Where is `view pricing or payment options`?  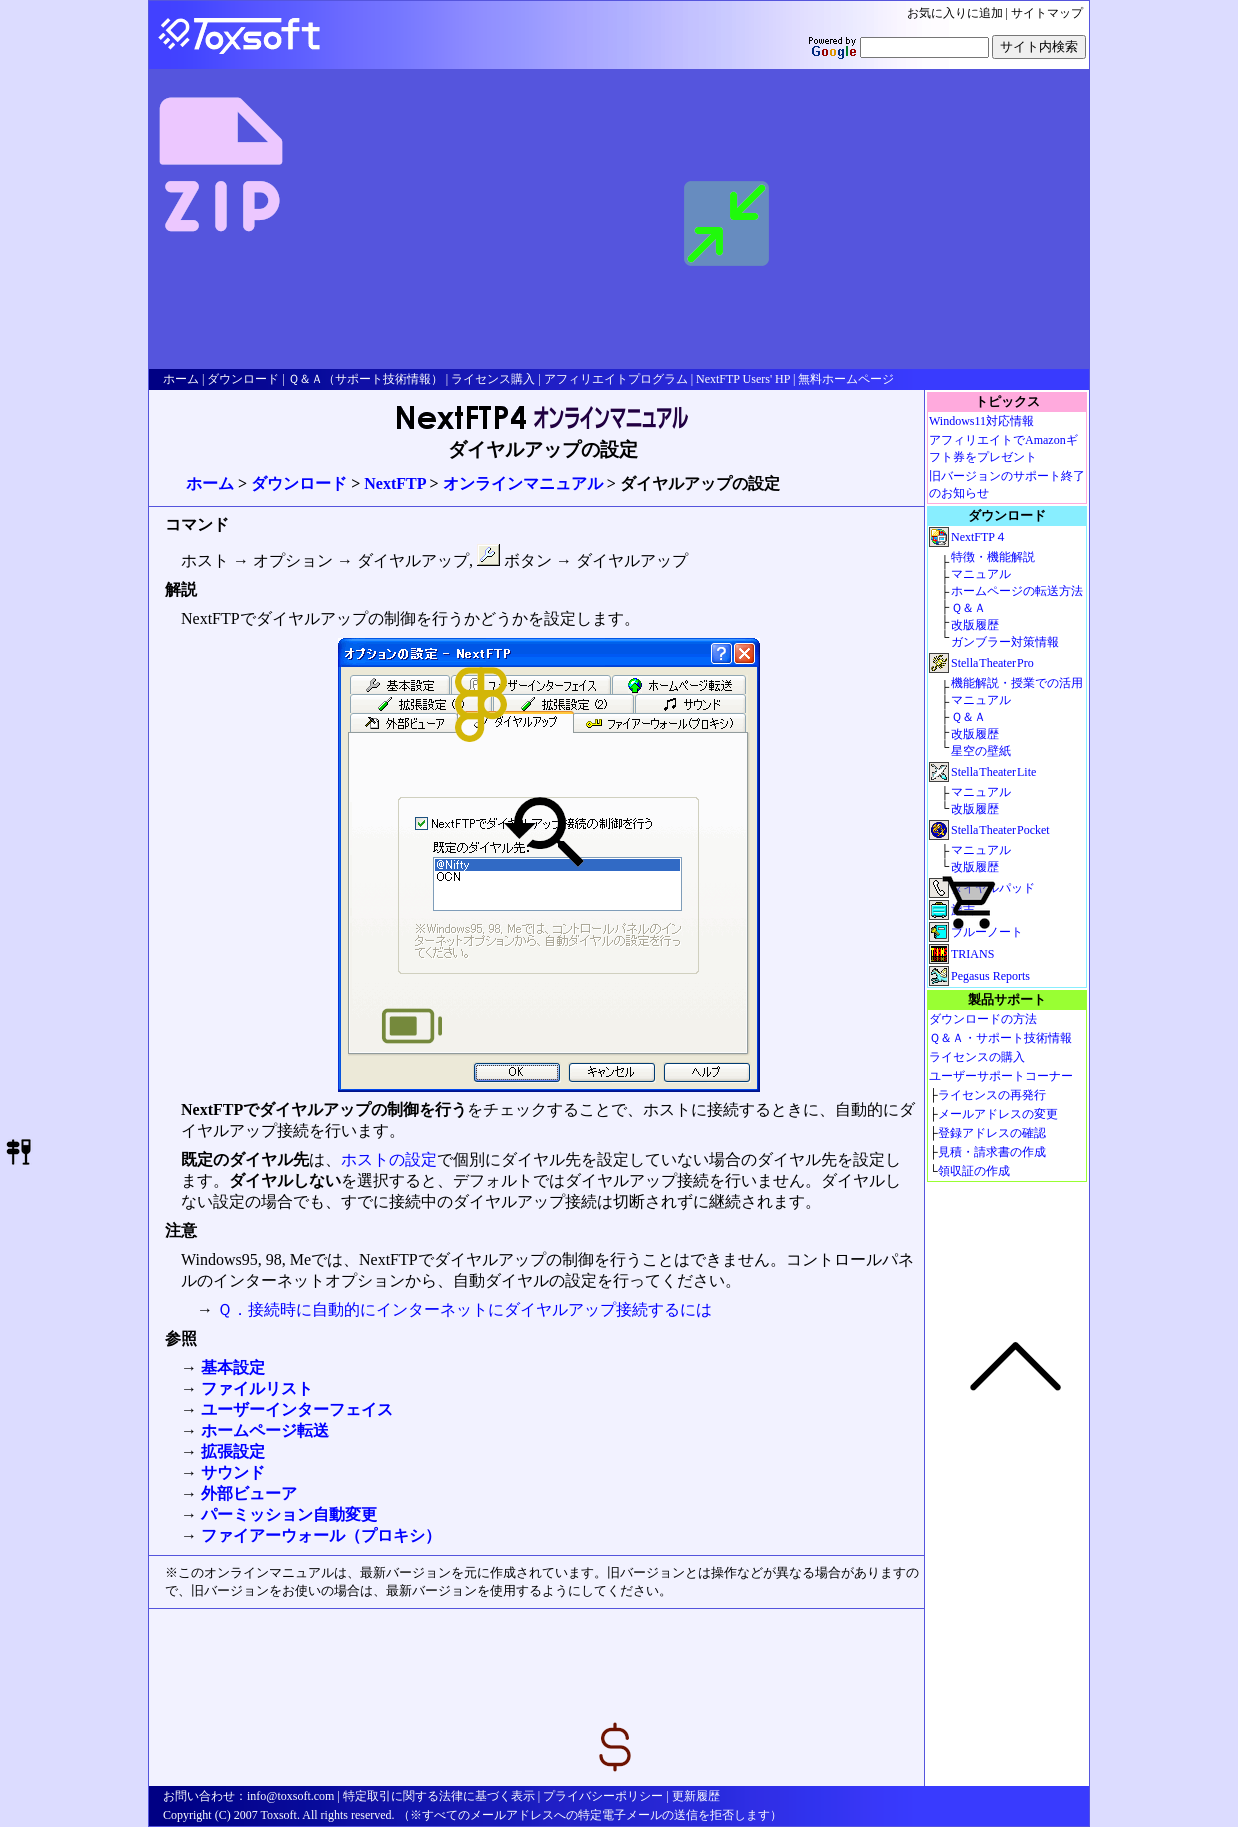 view pricing or payment options is located at coordinates (615, 1747).